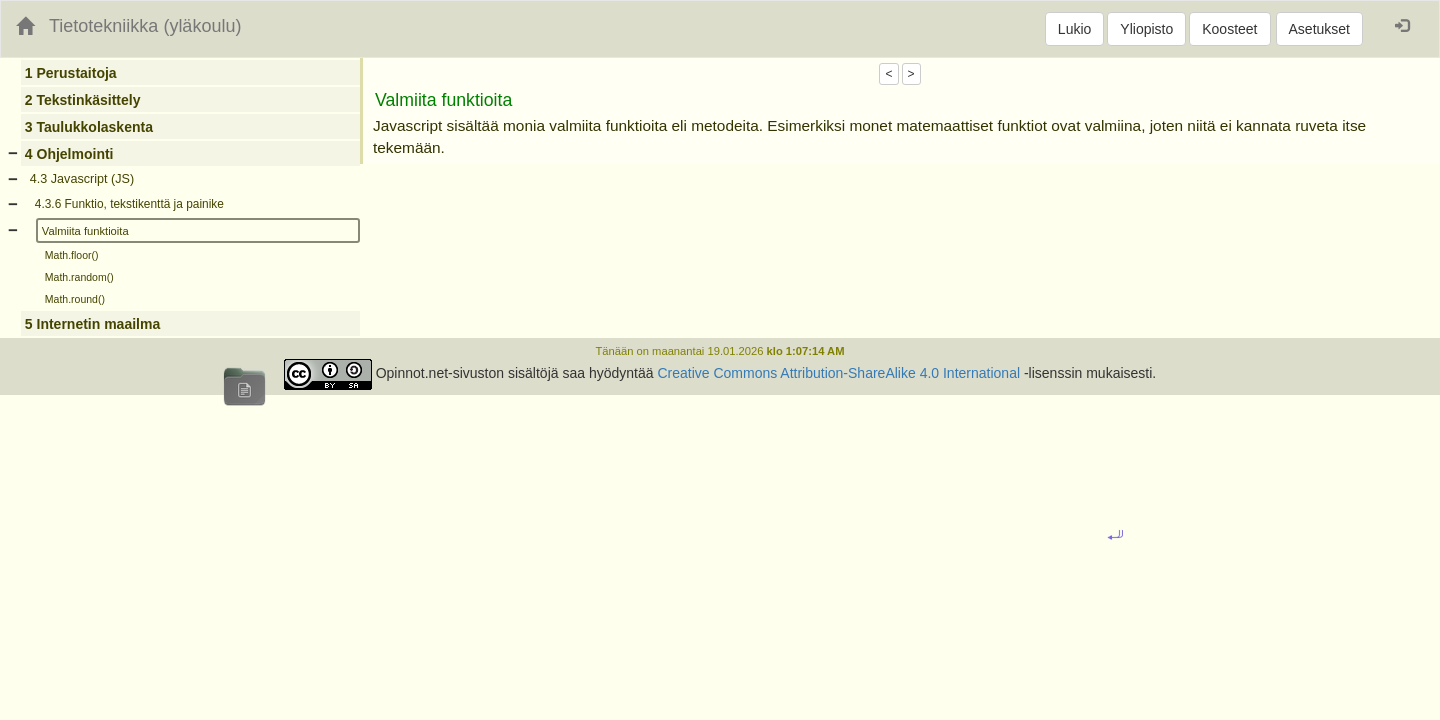 The image size is (1440, 720). I want to click on open documents folder, so click(244, 386).